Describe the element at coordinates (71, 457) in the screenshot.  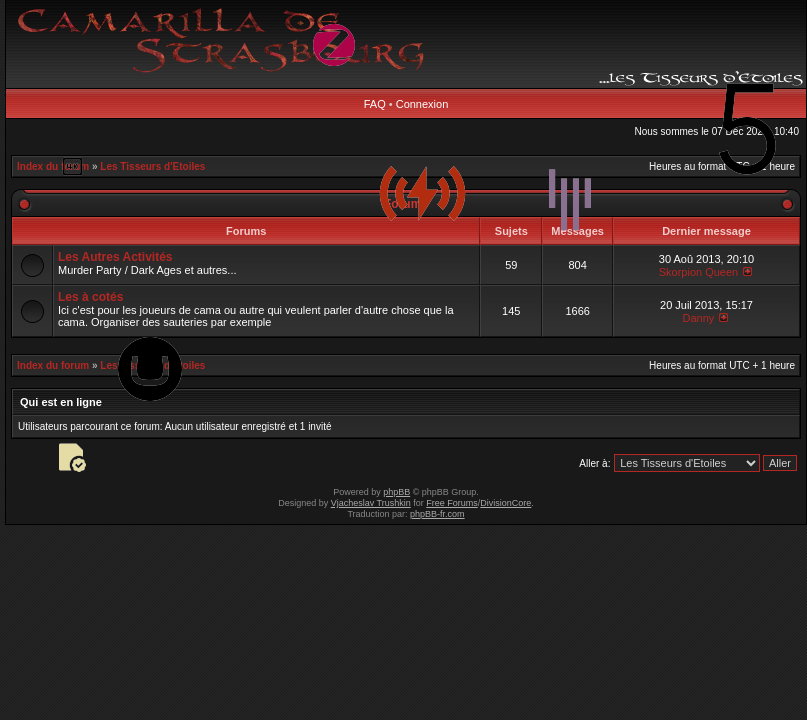
I see `view verified contract or document` at that location.